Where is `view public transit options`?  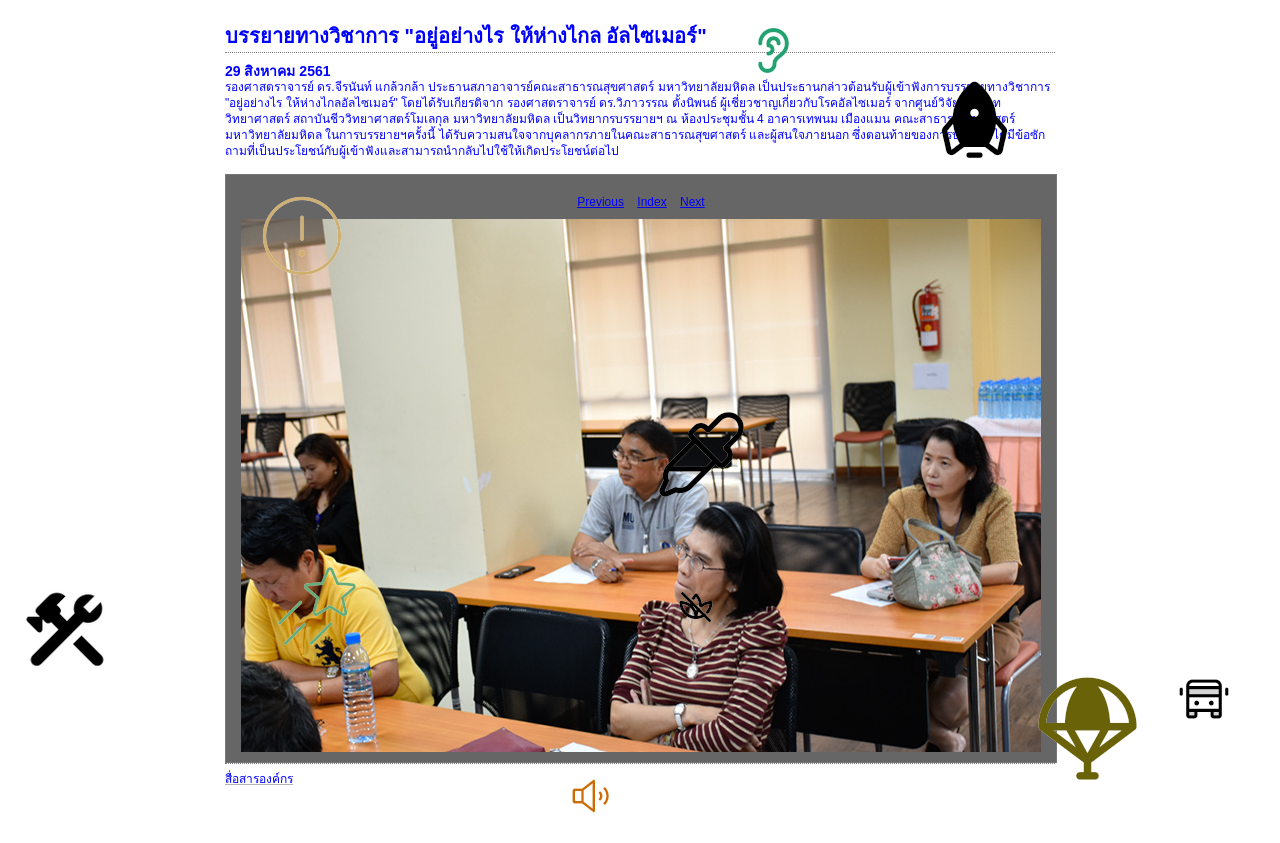 view public transit options is located at coordinates (1204, 699).